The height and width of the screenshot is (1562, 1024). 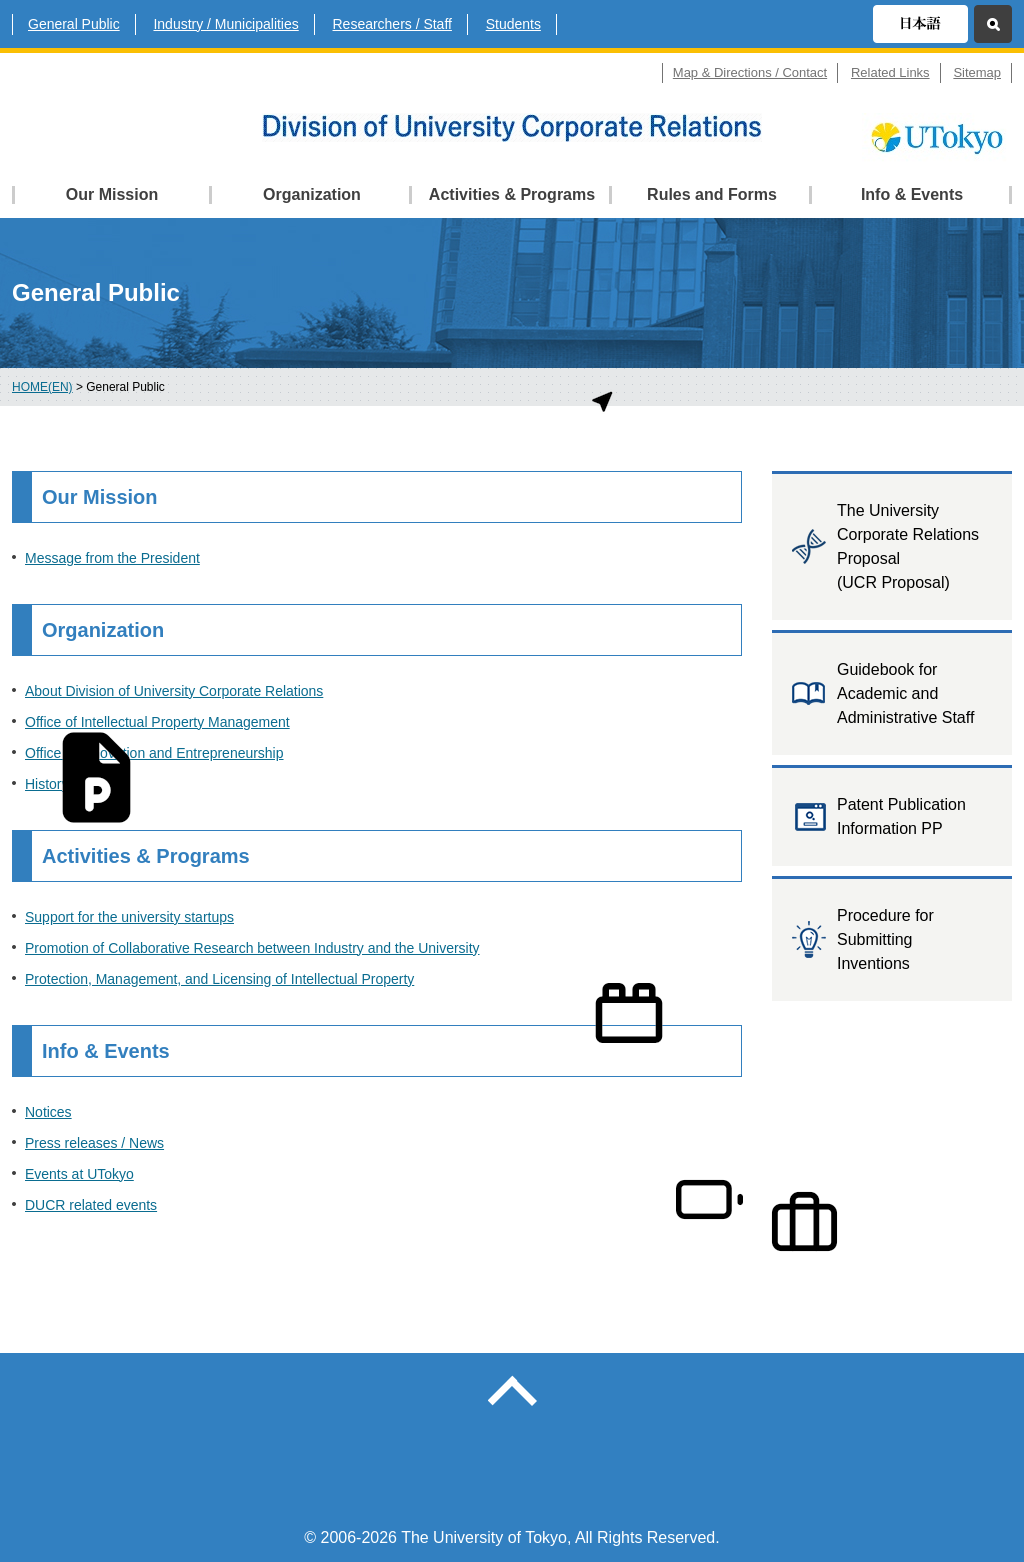 I want to click on indicates current battery level, so click(x=709, y=1199).